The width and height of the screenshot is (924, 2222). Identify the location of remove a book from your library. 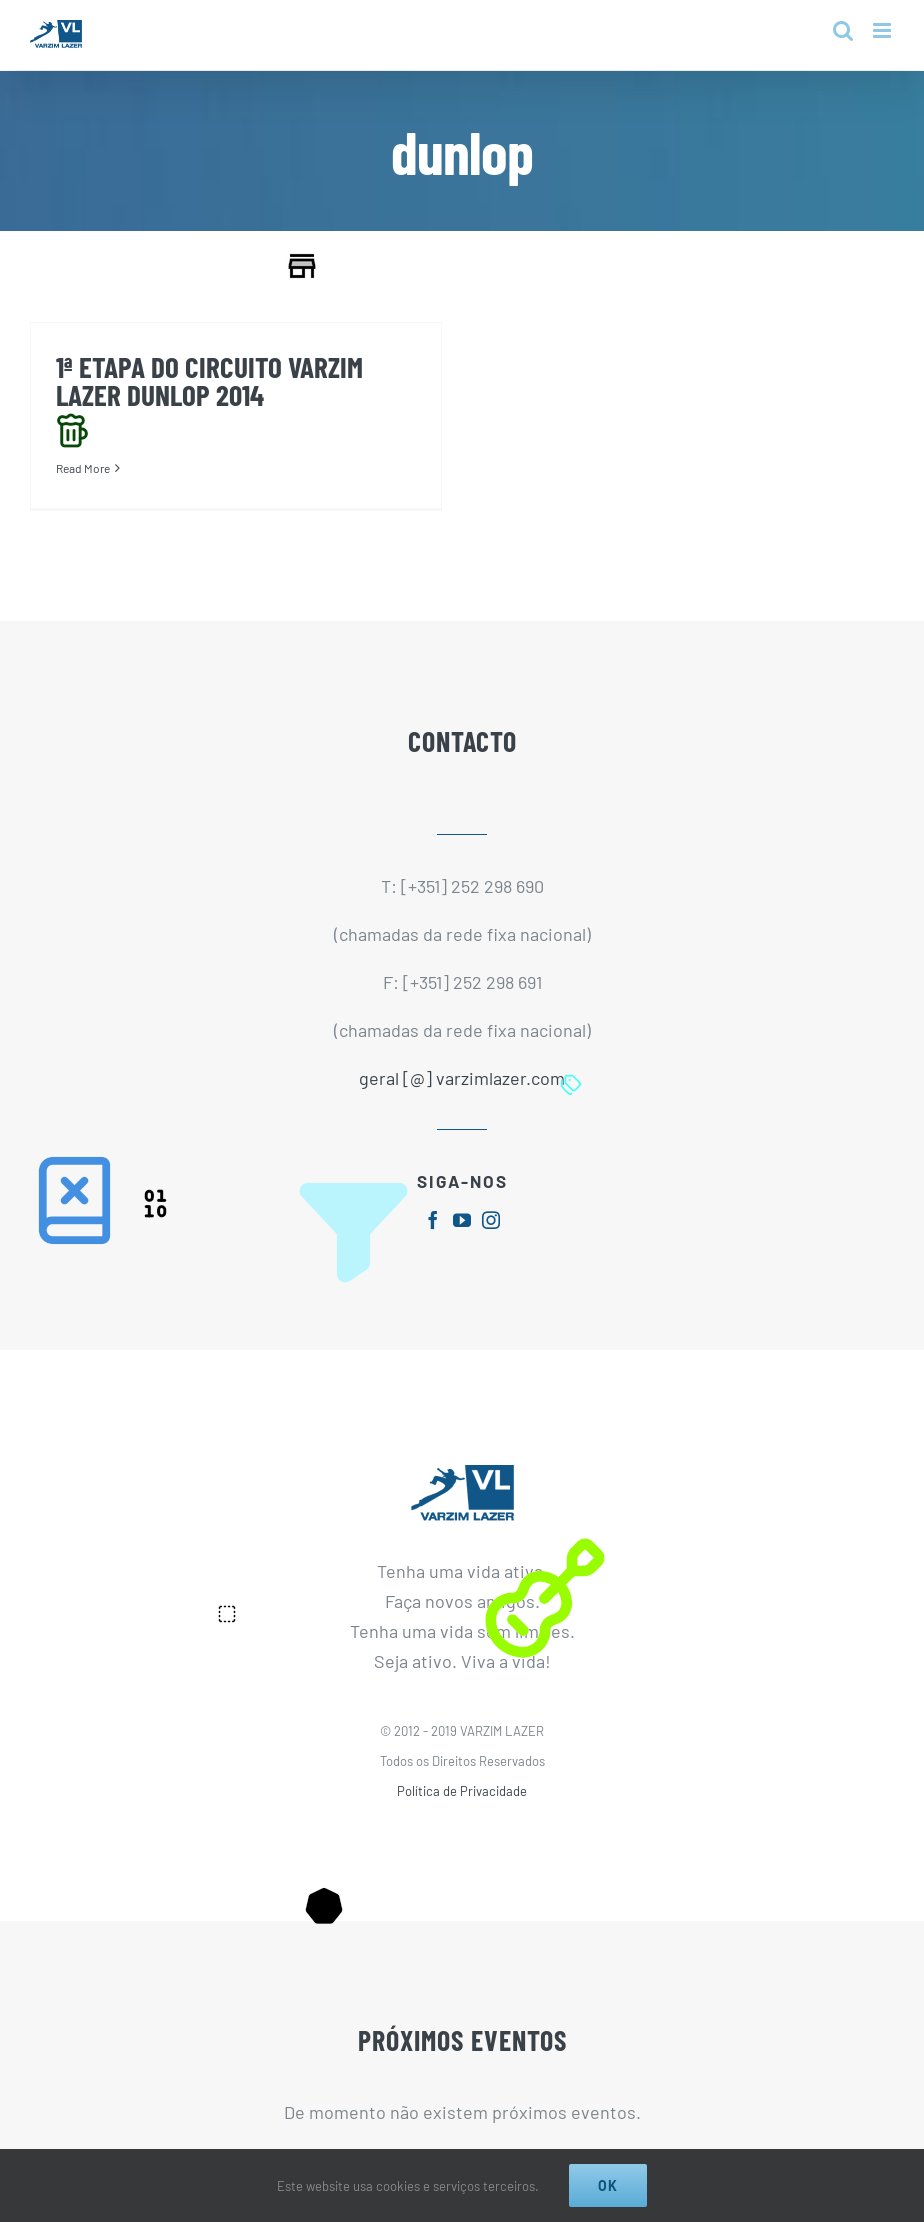
(74, 1200).